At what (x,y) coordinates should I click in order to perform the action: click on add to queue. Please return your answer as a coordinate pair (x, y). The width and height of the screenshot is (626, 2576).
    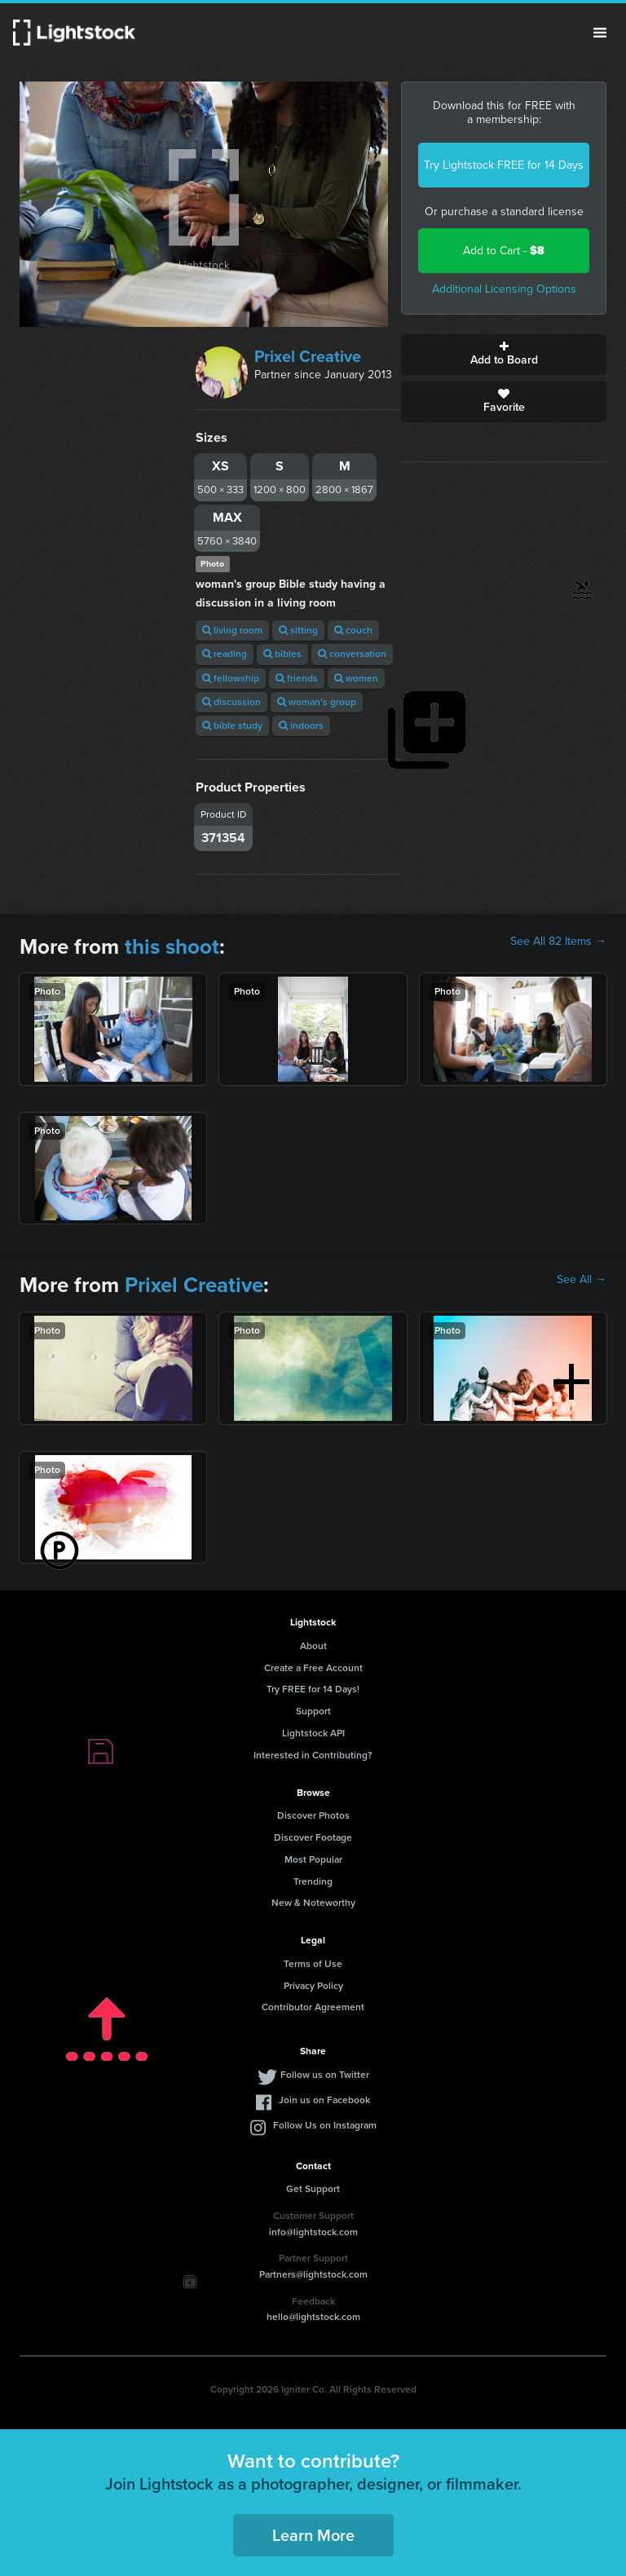
    Looking at the image, I should click on (426, 730).